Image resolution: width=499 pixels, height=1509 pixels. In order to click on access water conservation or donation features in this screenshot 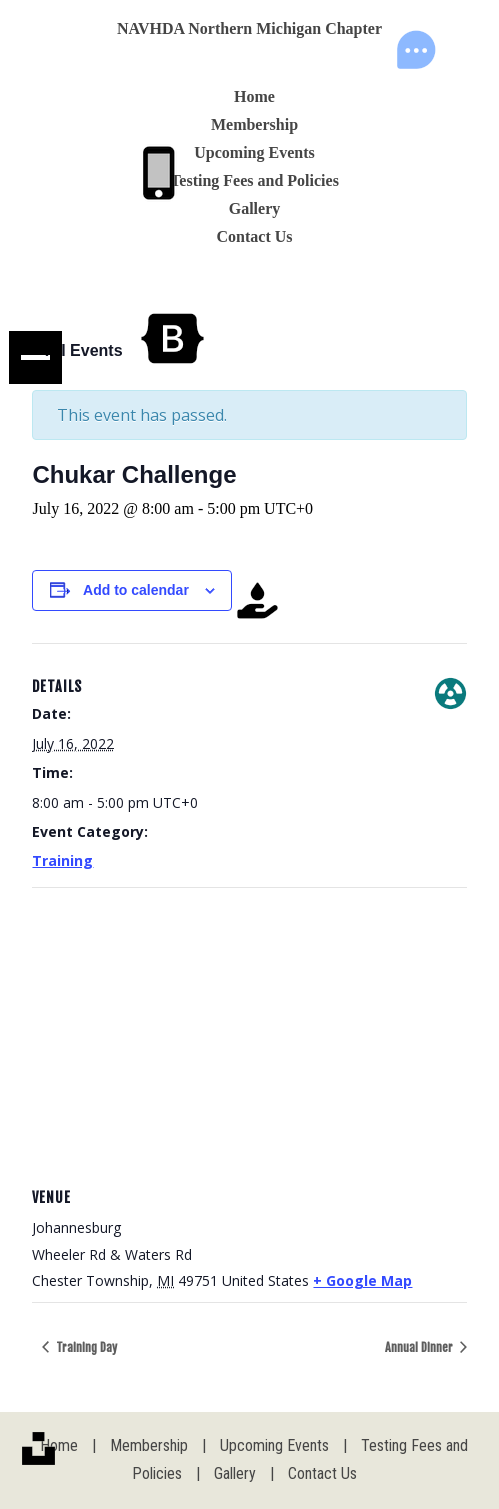, I will do `click(257, 600)`.